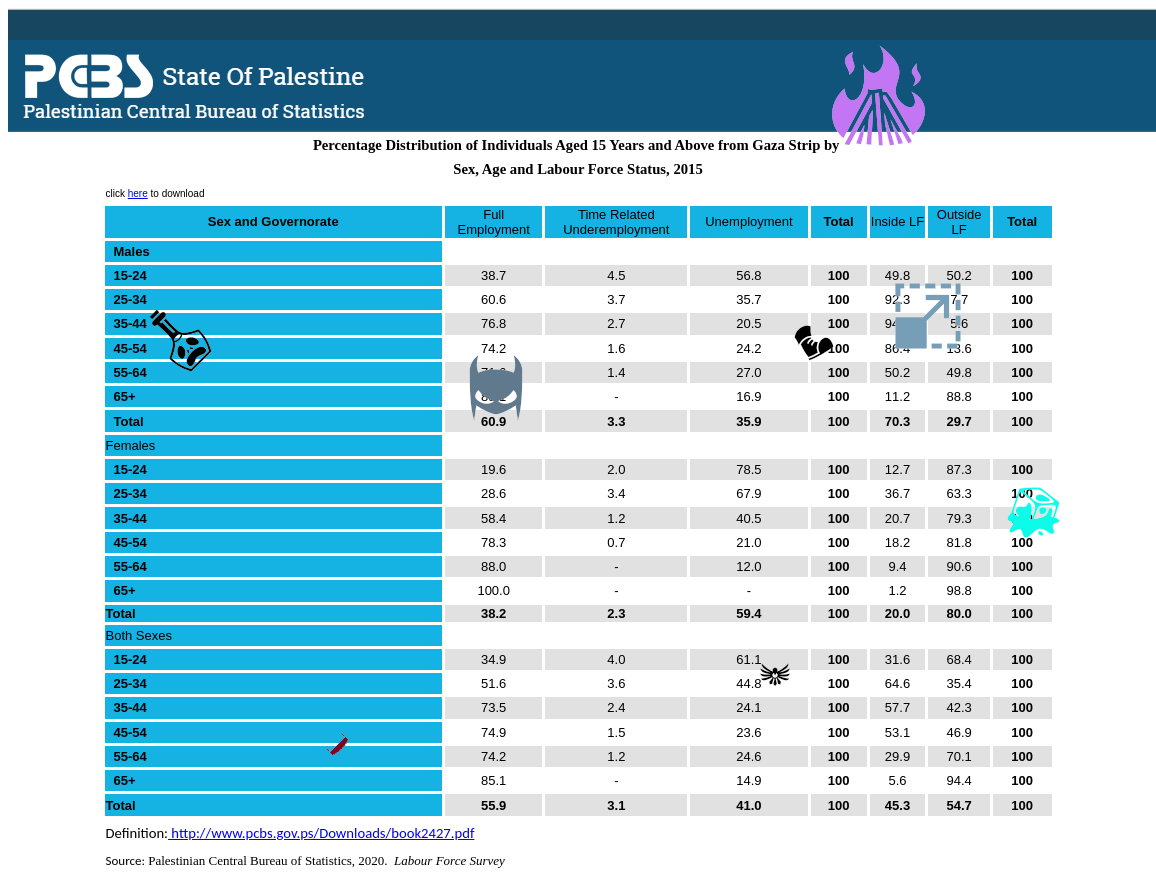 The width and height of the screenshot is (1156, 881). What do you see at coordinates (1033, 511) in the screenshot?
I see `indicates a cooling effect or freeze ability wearing off` at bounding box center [1033, 511].